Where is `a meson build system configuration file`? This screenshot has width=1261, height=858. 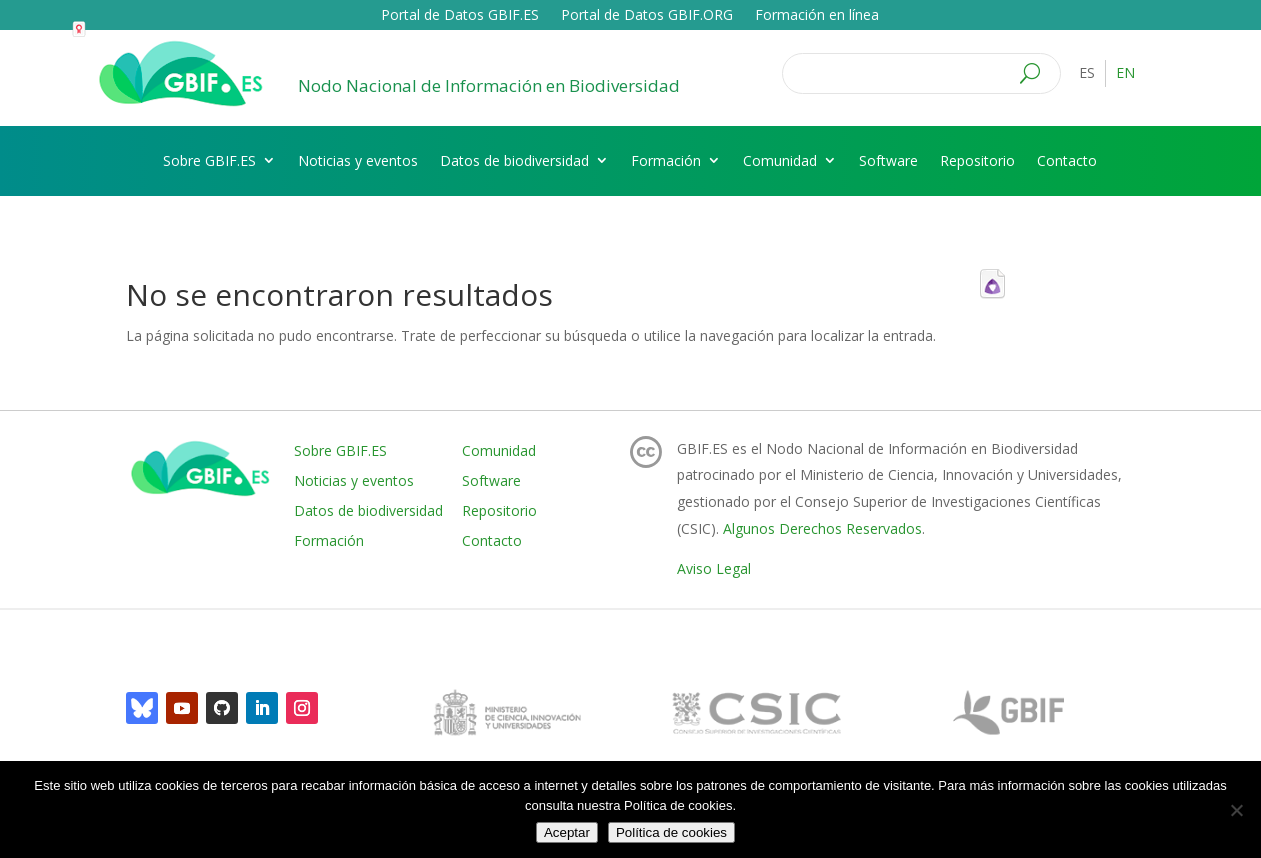 a meson build system configuration file is located at coordinates (992, 283).